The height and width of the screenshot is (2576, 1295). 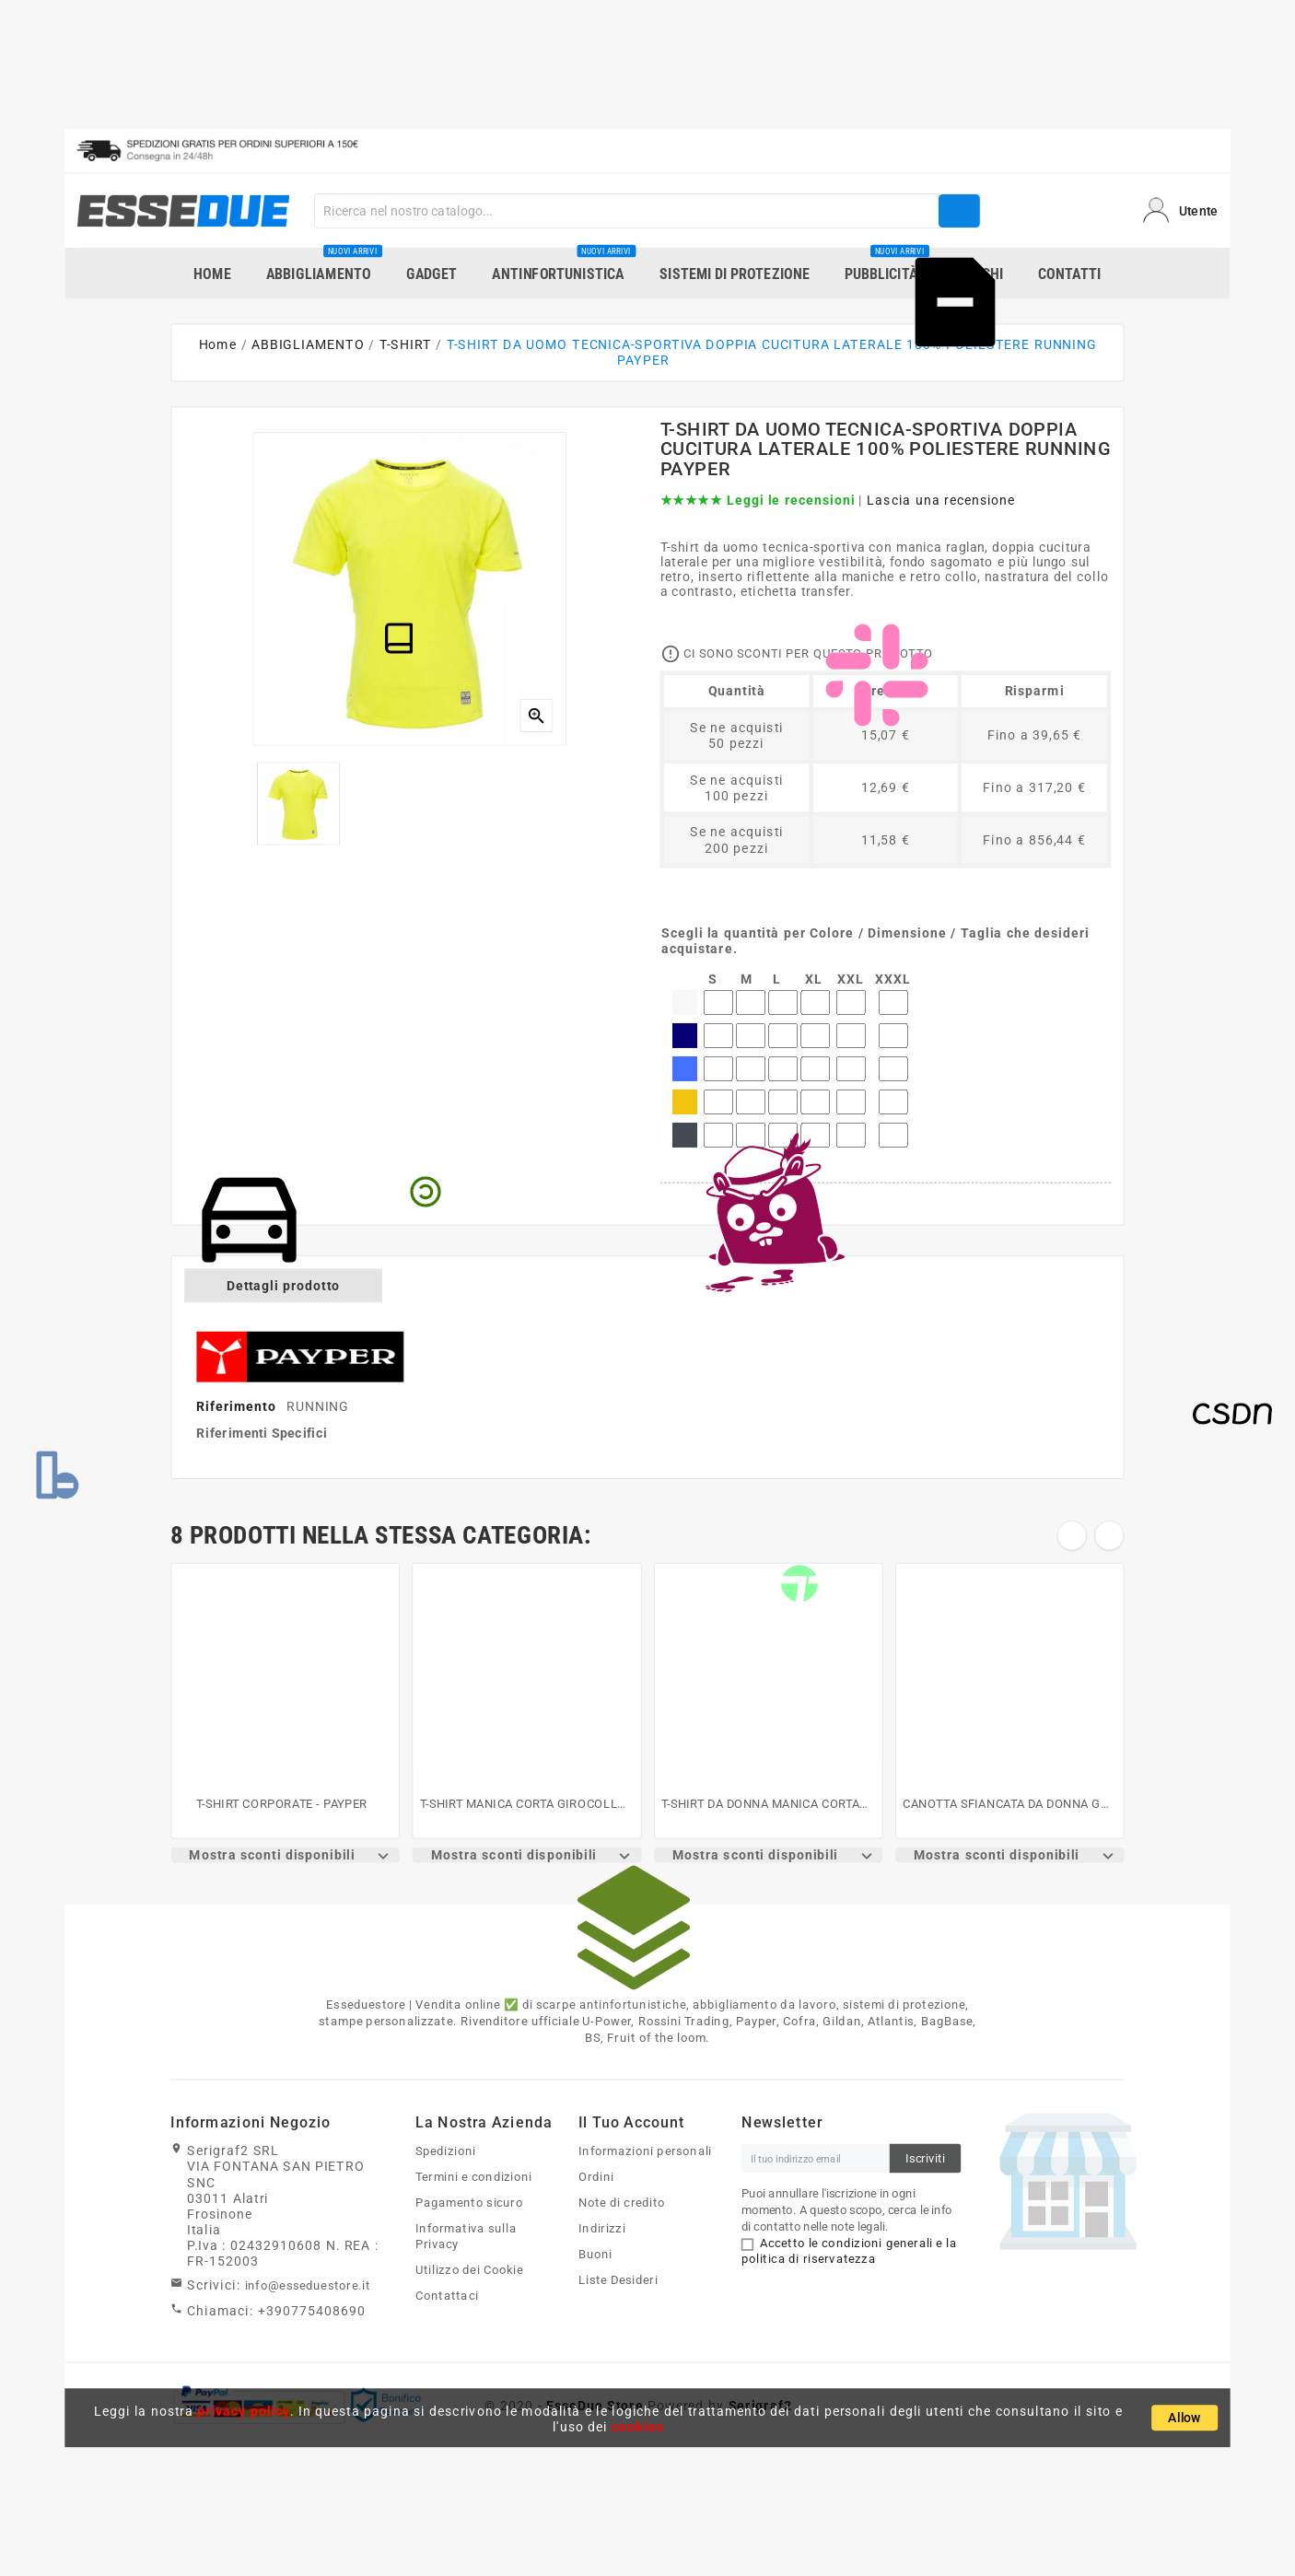 What do you see at coordinates (955, 302) in the screenshot?
I see `reduce or compress file size` at bounding box center [955, 302].